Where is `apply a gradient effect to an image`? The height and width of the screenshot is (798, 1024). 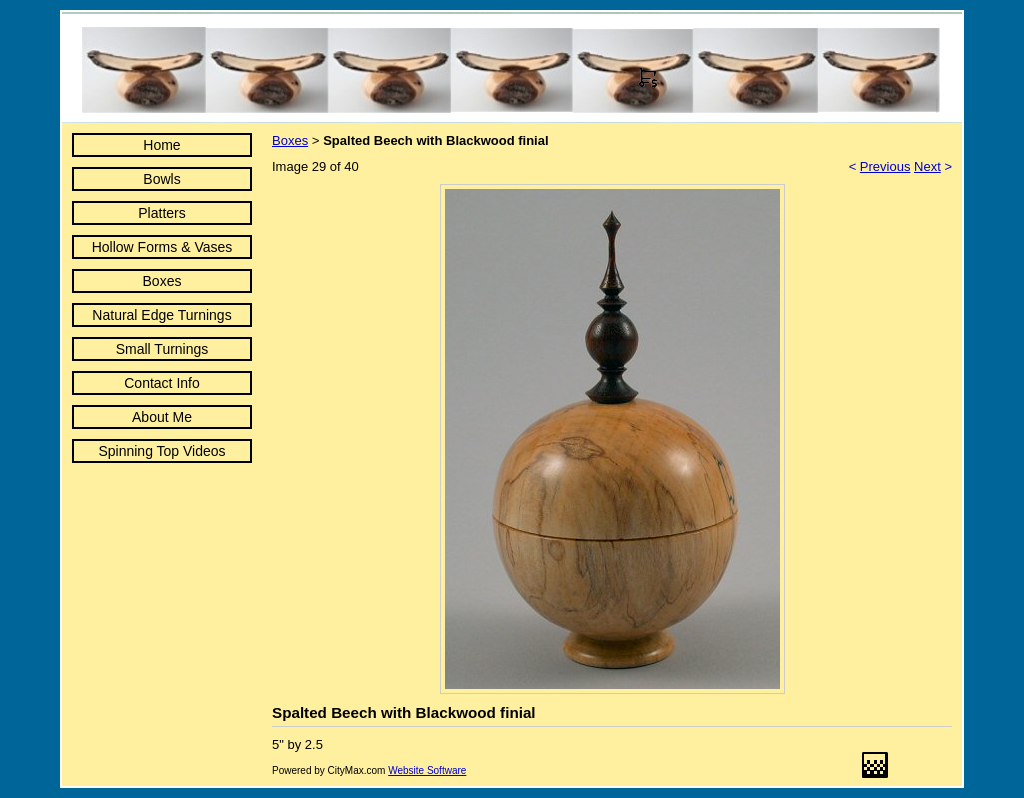
apply a gradient effect to an image is located at coordinates (875, 765).